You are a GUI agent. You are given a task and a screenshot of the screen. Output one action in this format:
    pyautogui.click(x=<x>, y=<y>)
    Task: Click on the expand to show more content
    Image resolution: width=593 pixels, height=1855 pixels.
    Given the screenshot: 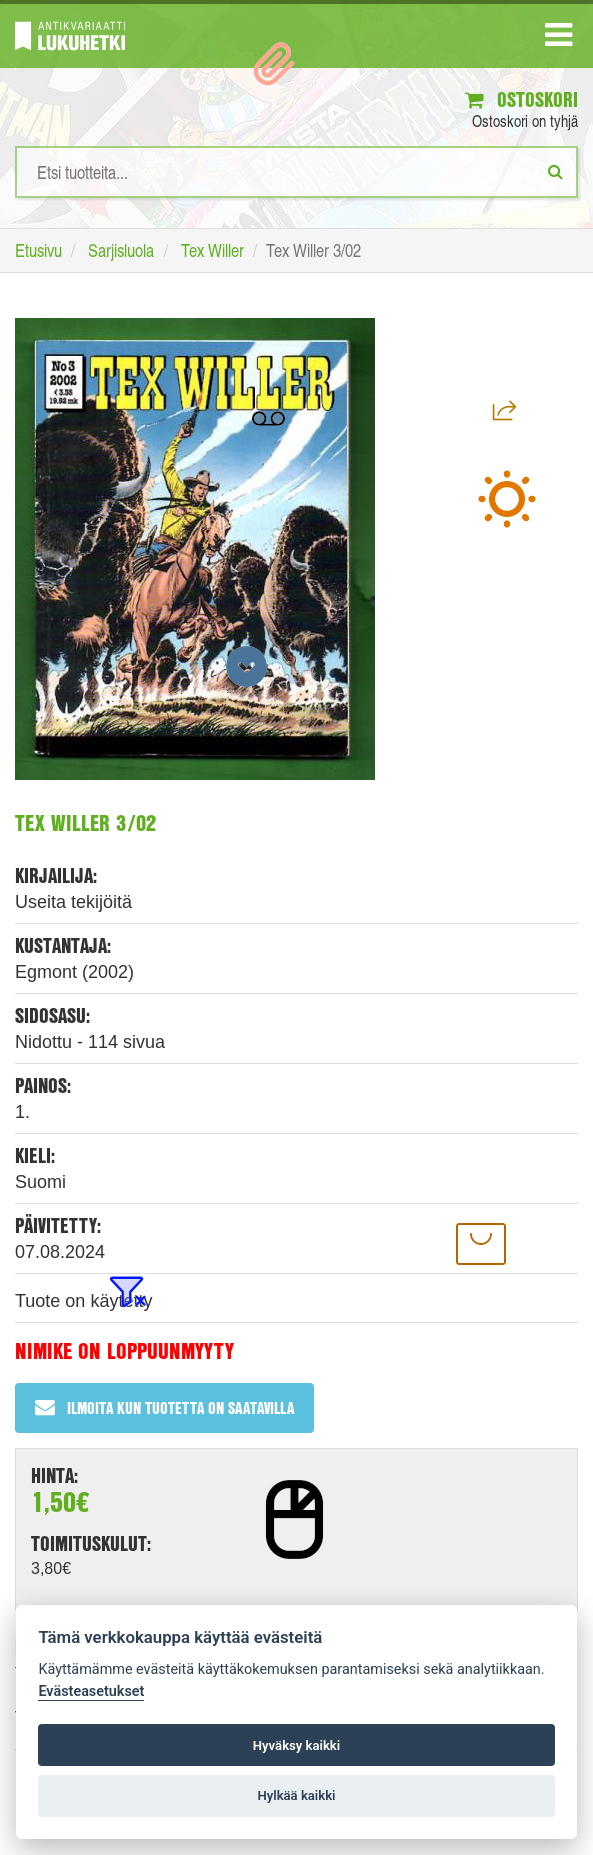 What is the action you would take?
    pyautogui.click(x=246, y=666)
    